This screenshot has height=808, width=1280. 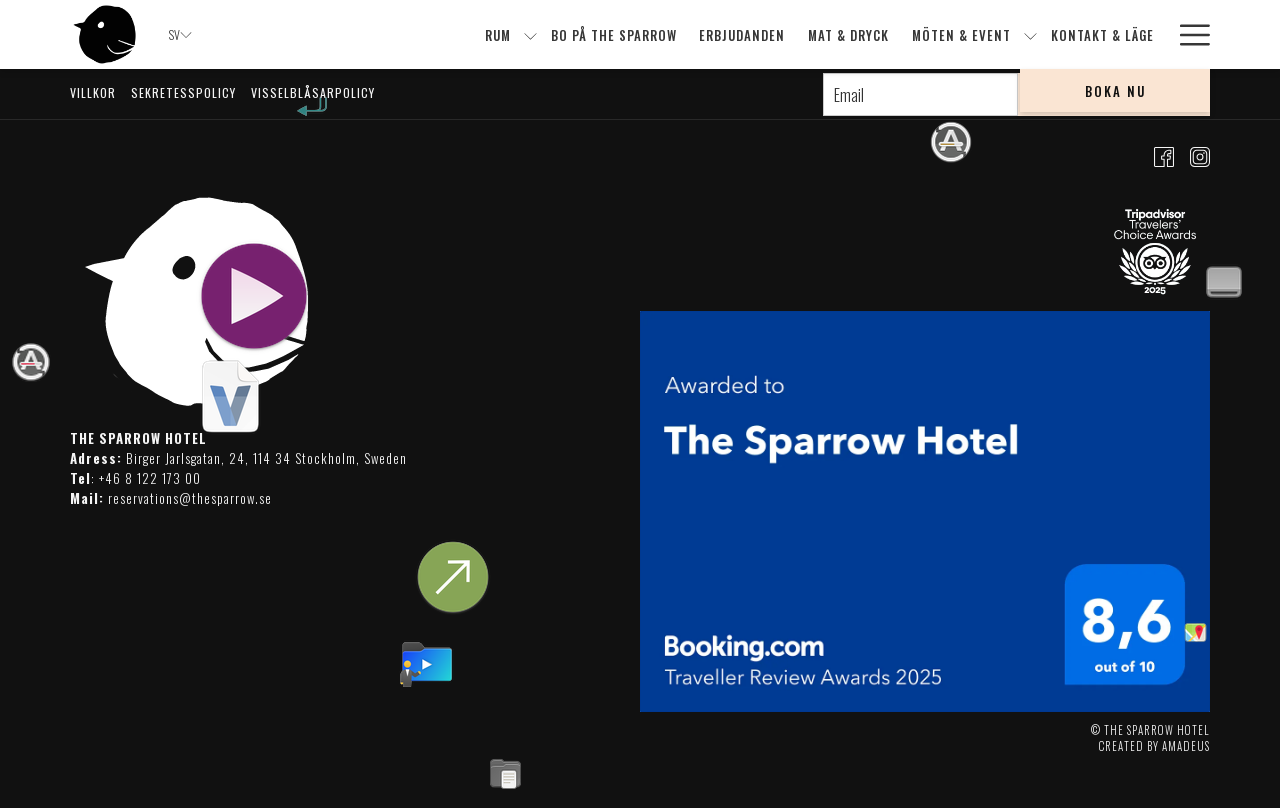 I want to click on open a document from file browser, so click(x=505, y=773).